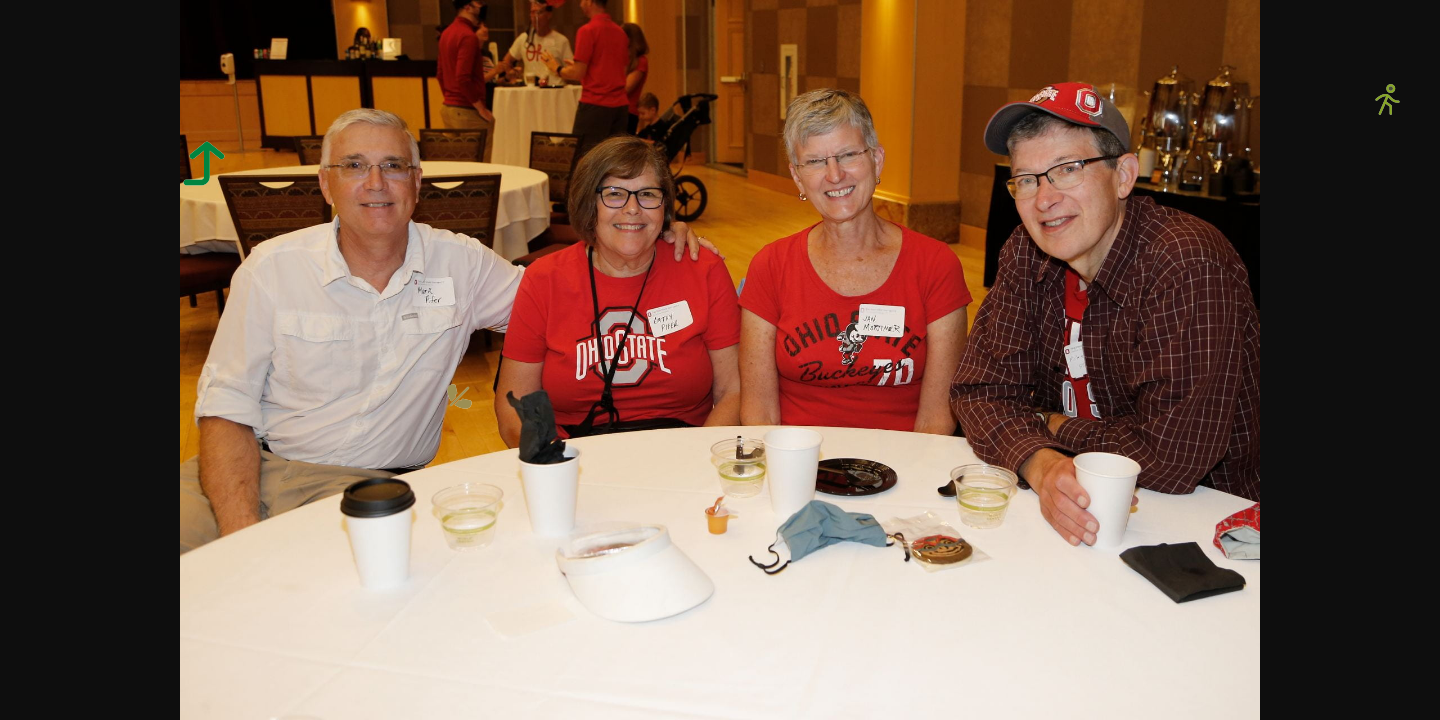  I want to click on walking directions or pedestrian navigation mode, so click(1387, 99).